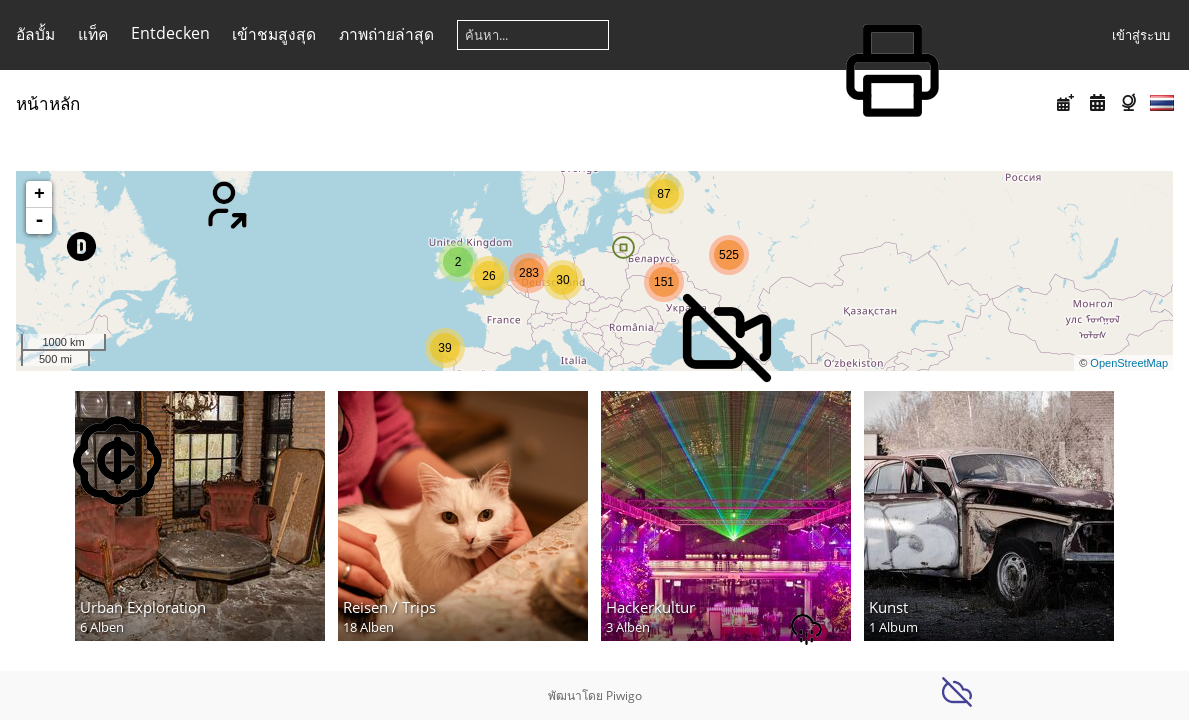 The width and height of the screenshot is (1189, 720). What do you see at coordinates (623, 247) in the screenshot?
I see `stop media playback` at bounding box center [623, 247].